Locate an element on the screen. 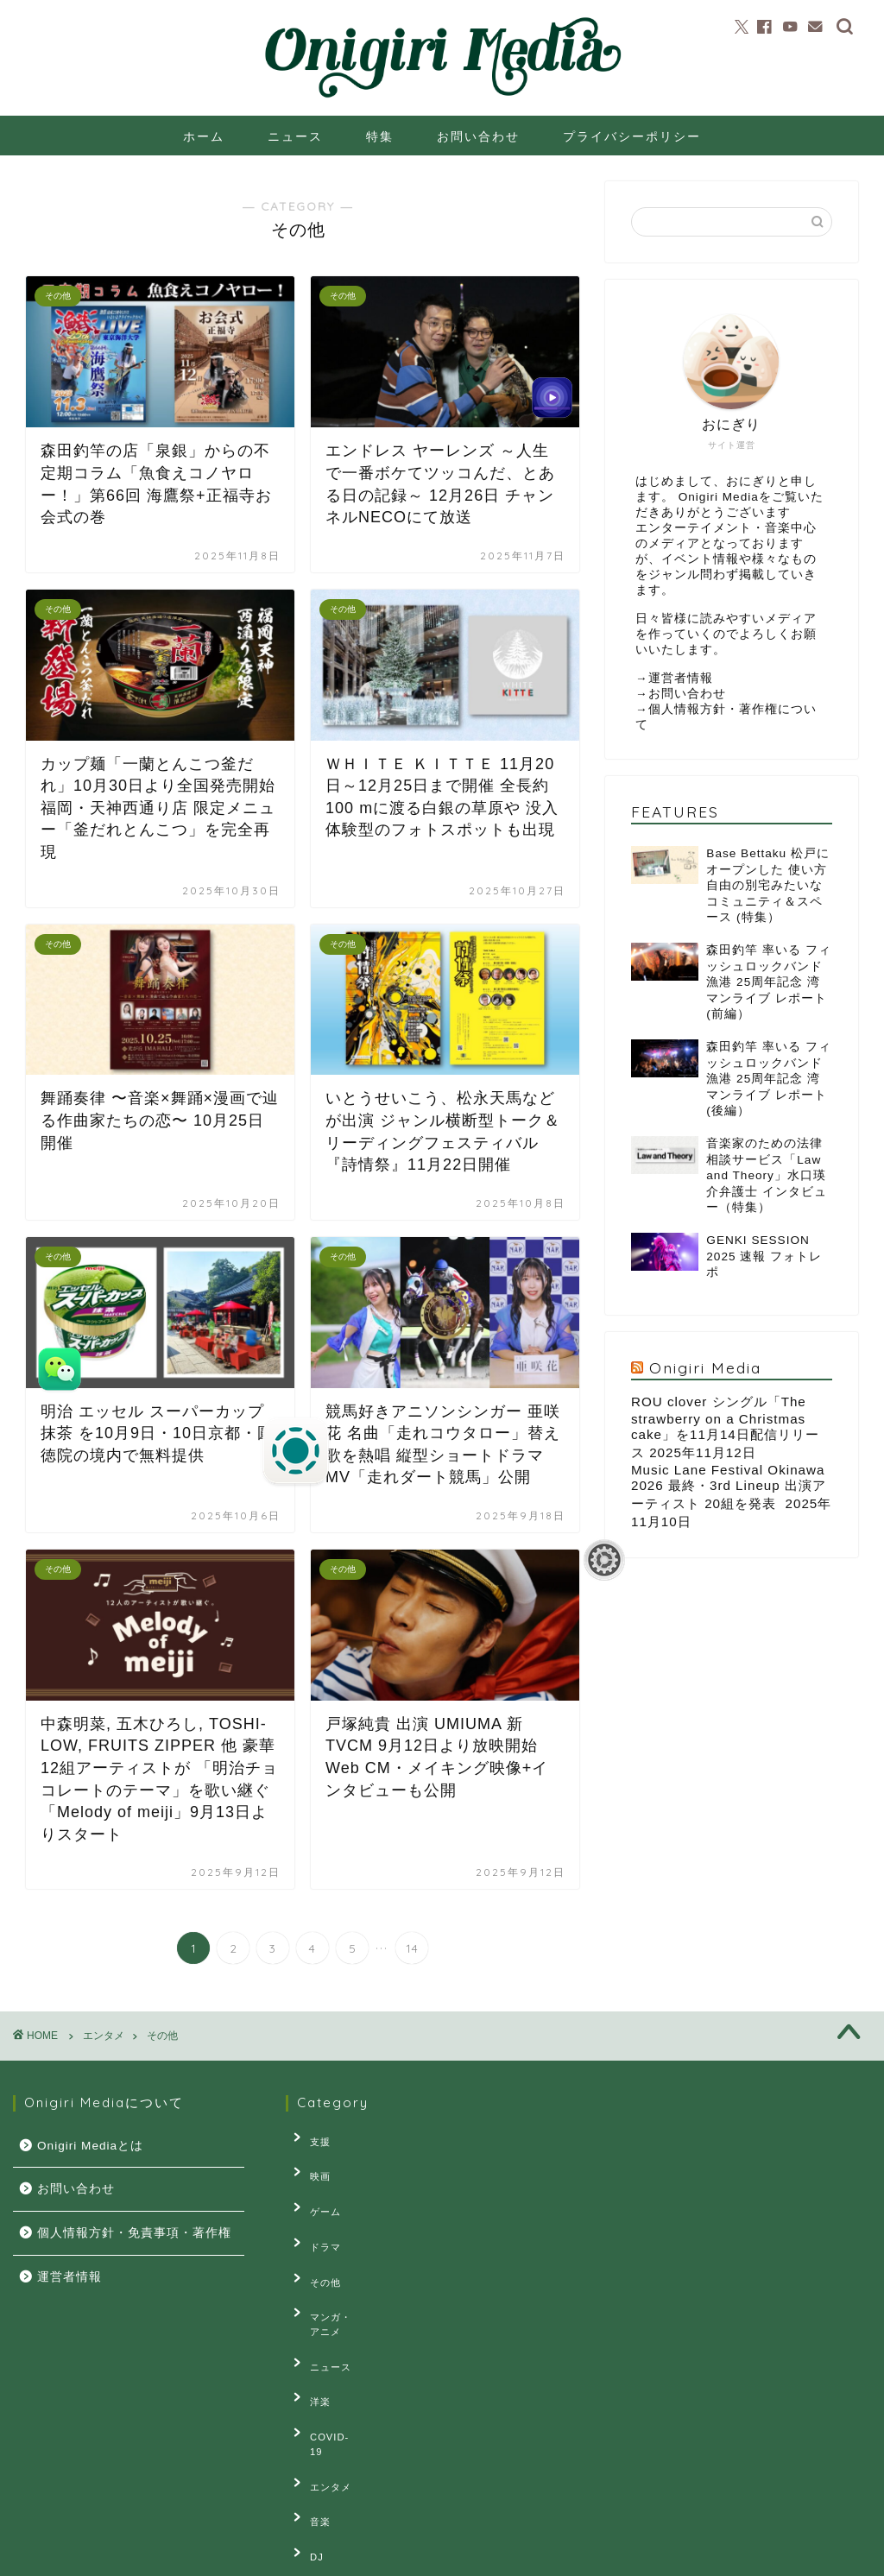 The image size is (884, 2576). open WeChat messaging app is located at coordinates (60, 1369).